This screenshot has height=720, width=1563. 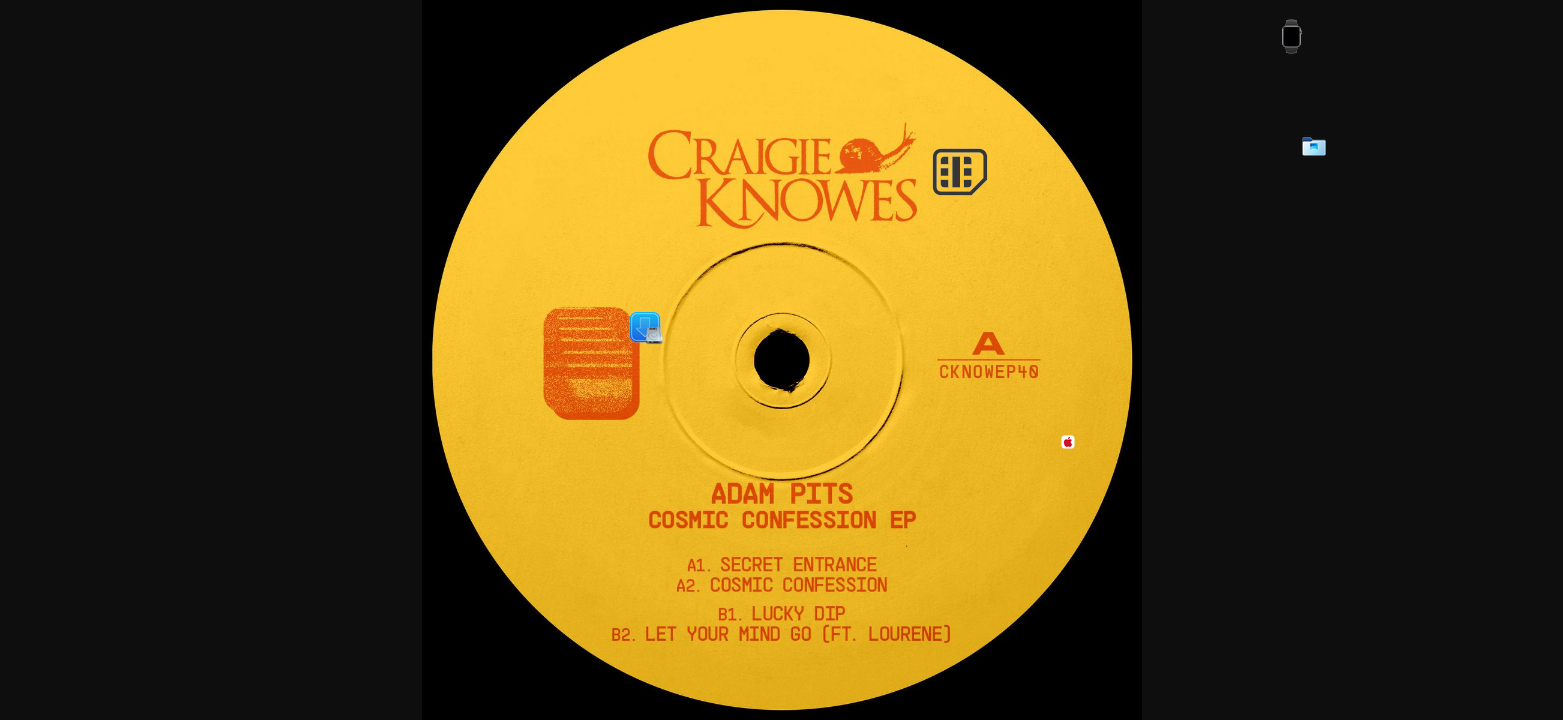 What do you see at coordinates (960, 172) in the screenshot?
I see `indicates sim card status or settings` at bounding box center [960, 172].